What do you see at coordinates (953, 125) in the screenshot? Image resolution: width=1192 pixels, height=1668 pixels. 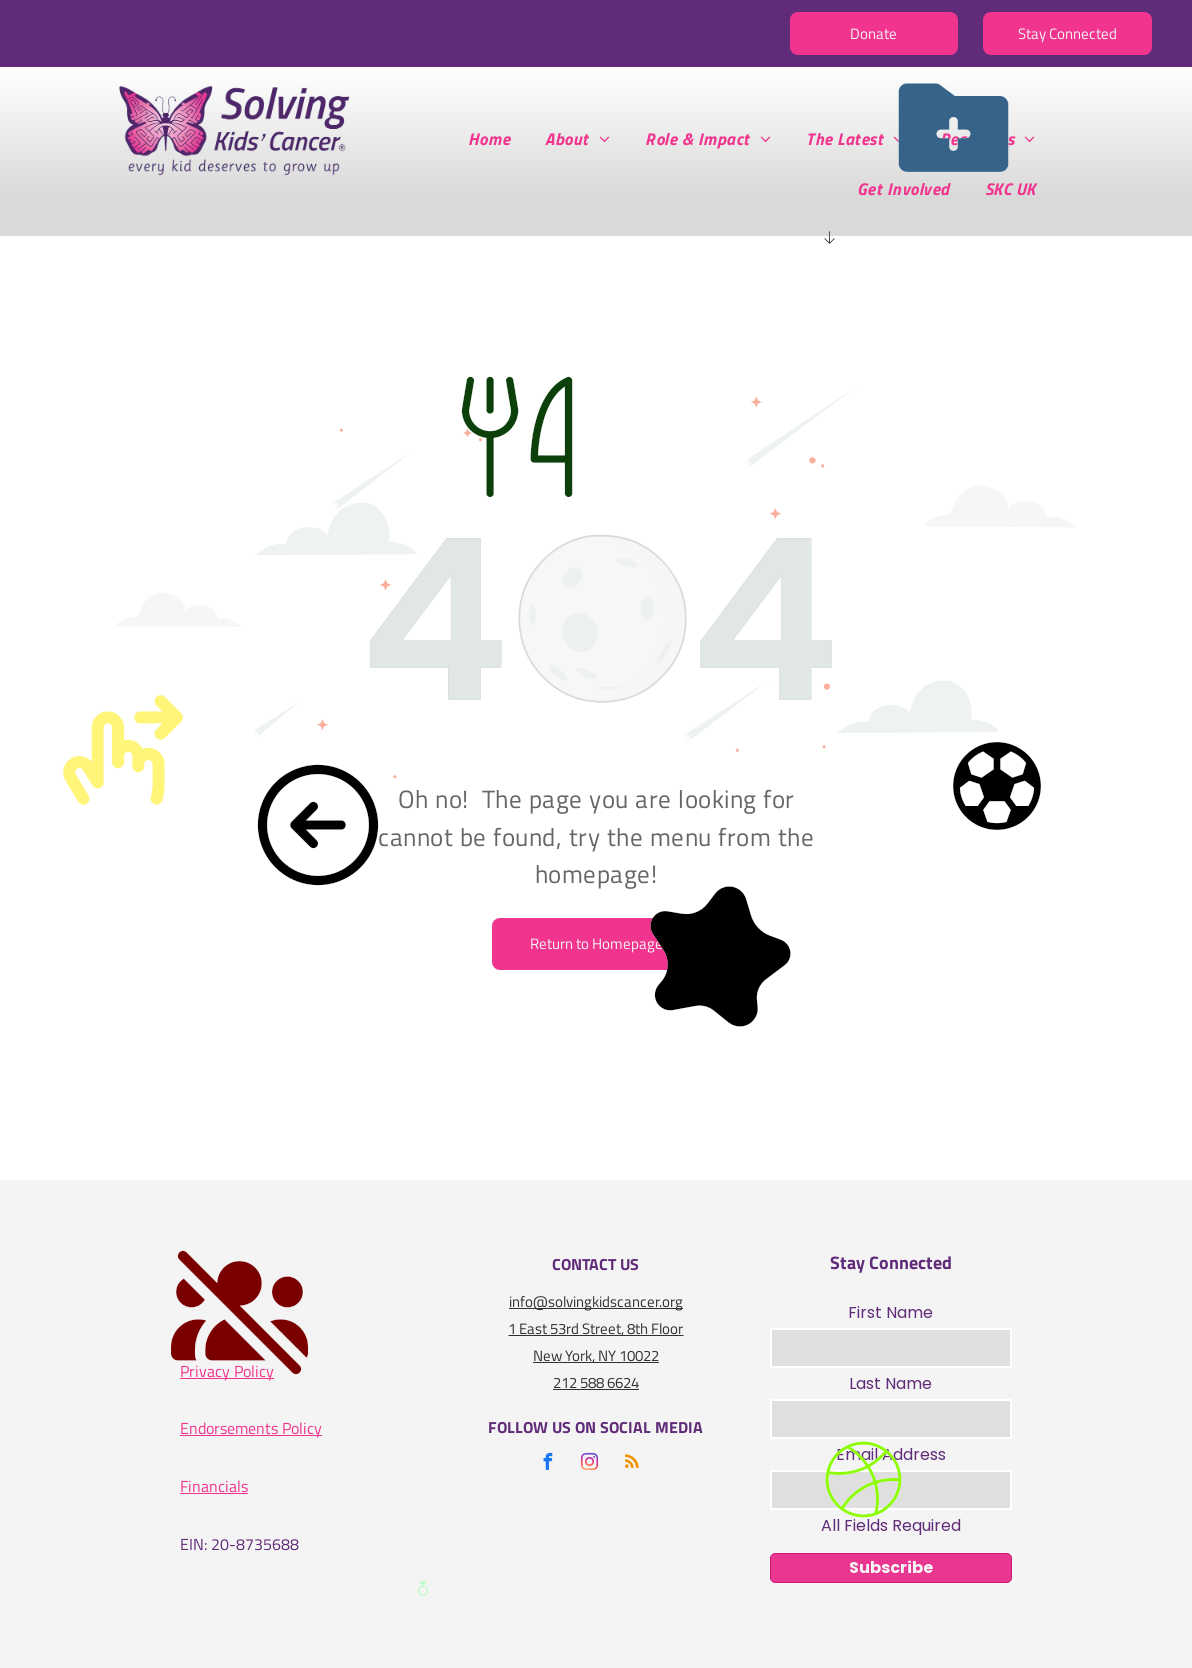 I see `create a new folder` at bounding box center [953, 125].